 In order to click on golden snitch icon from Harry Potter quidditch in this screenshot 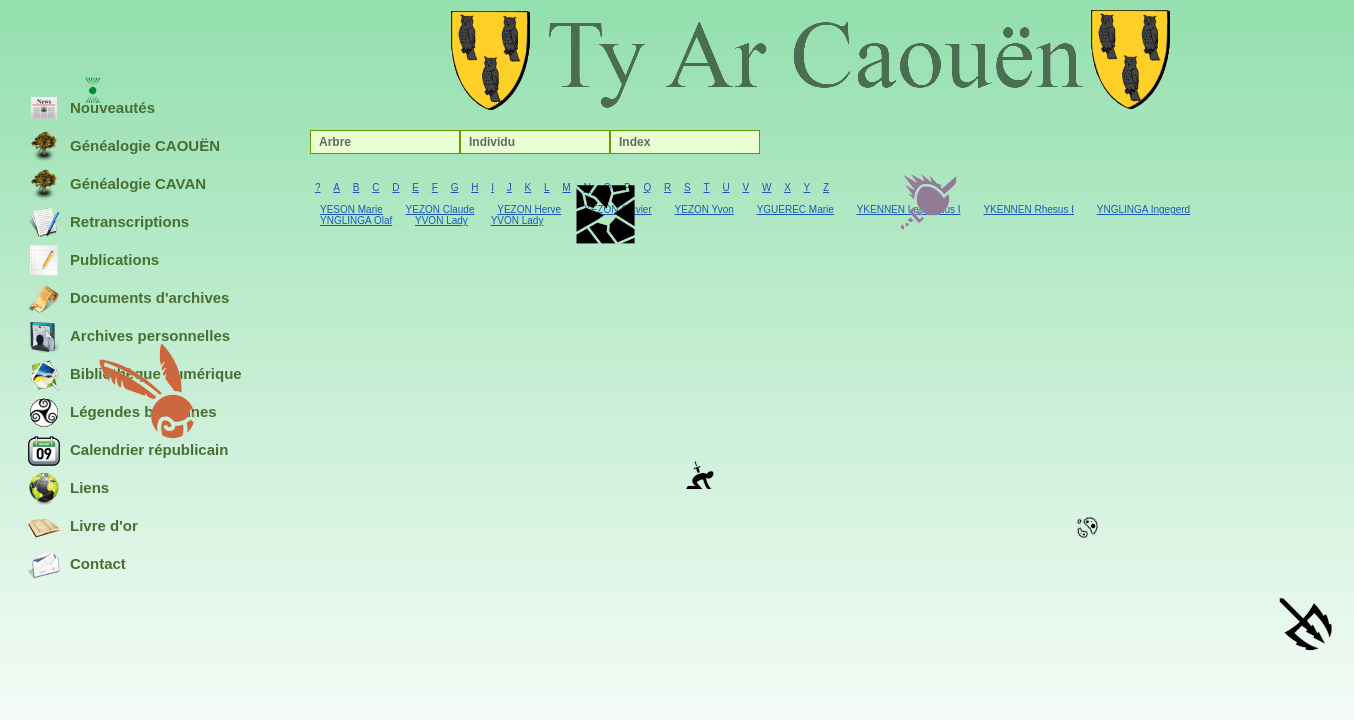, I will do `click(147, 391)`.